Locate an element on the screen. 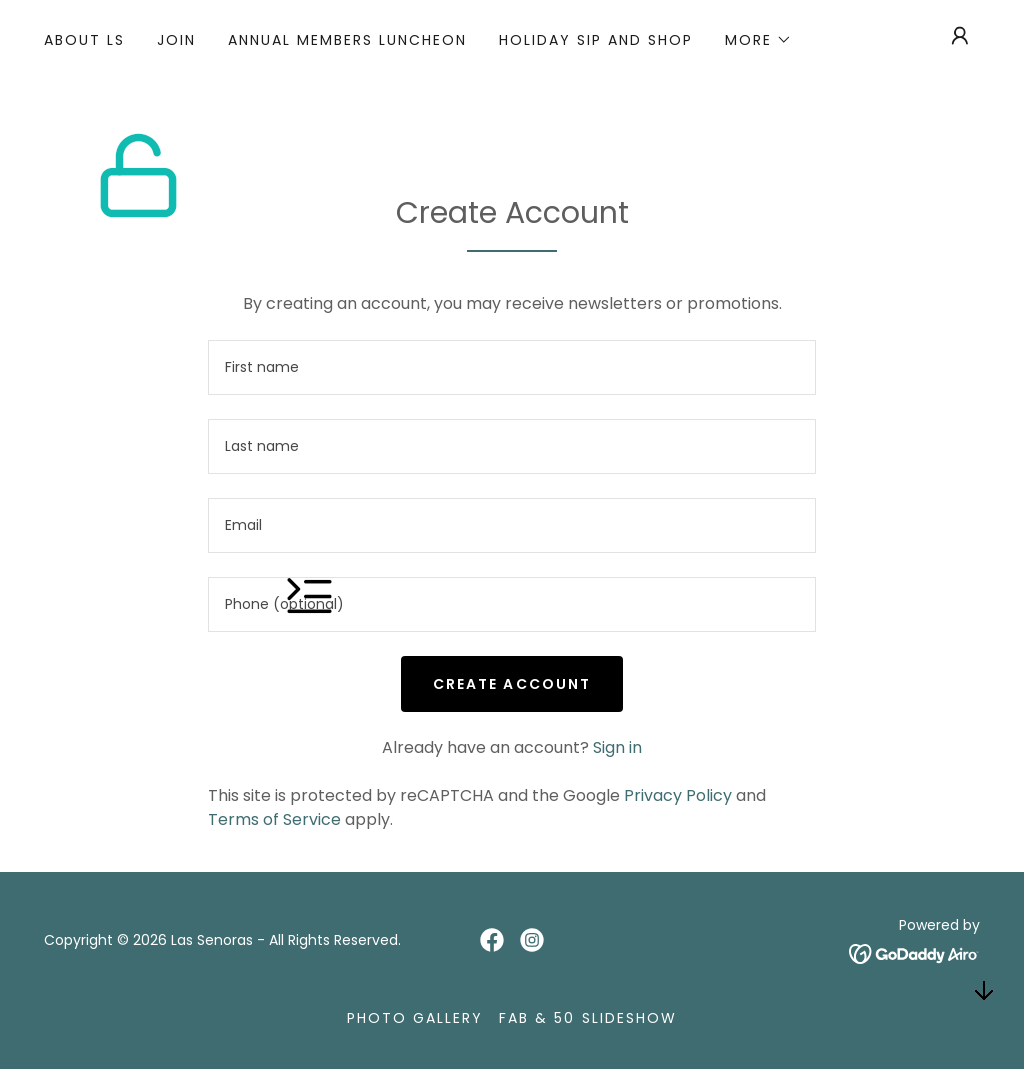 Image resolution: width=1024 pixels, height=1069 pixels. scroll down or view more content is located at coordinates (984, 991).